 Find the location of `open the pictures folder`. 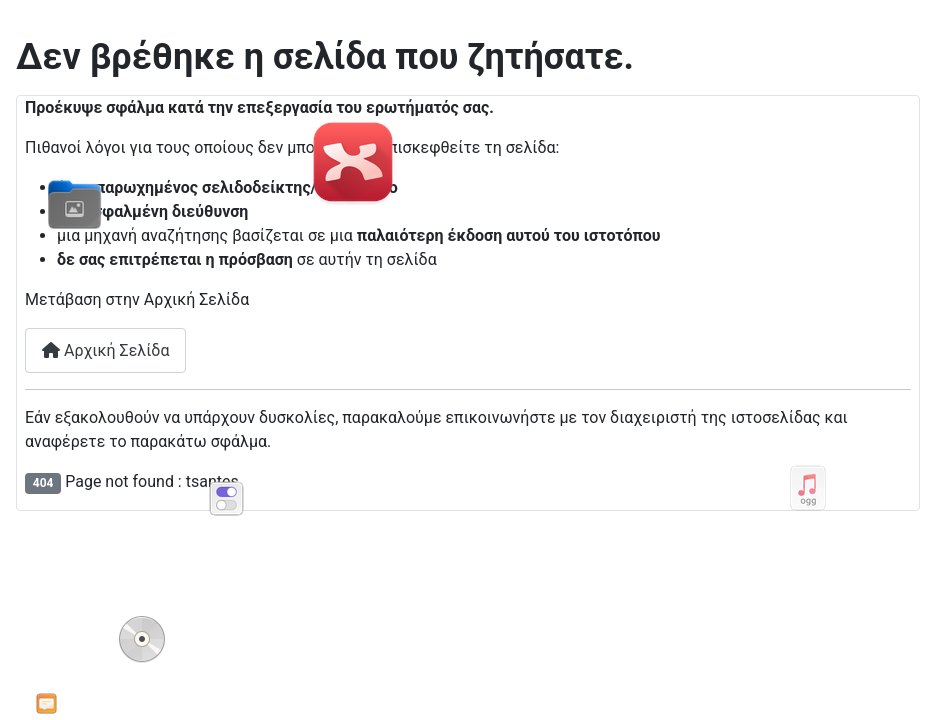

open the pictures folder is located at coordinates (74, 204).